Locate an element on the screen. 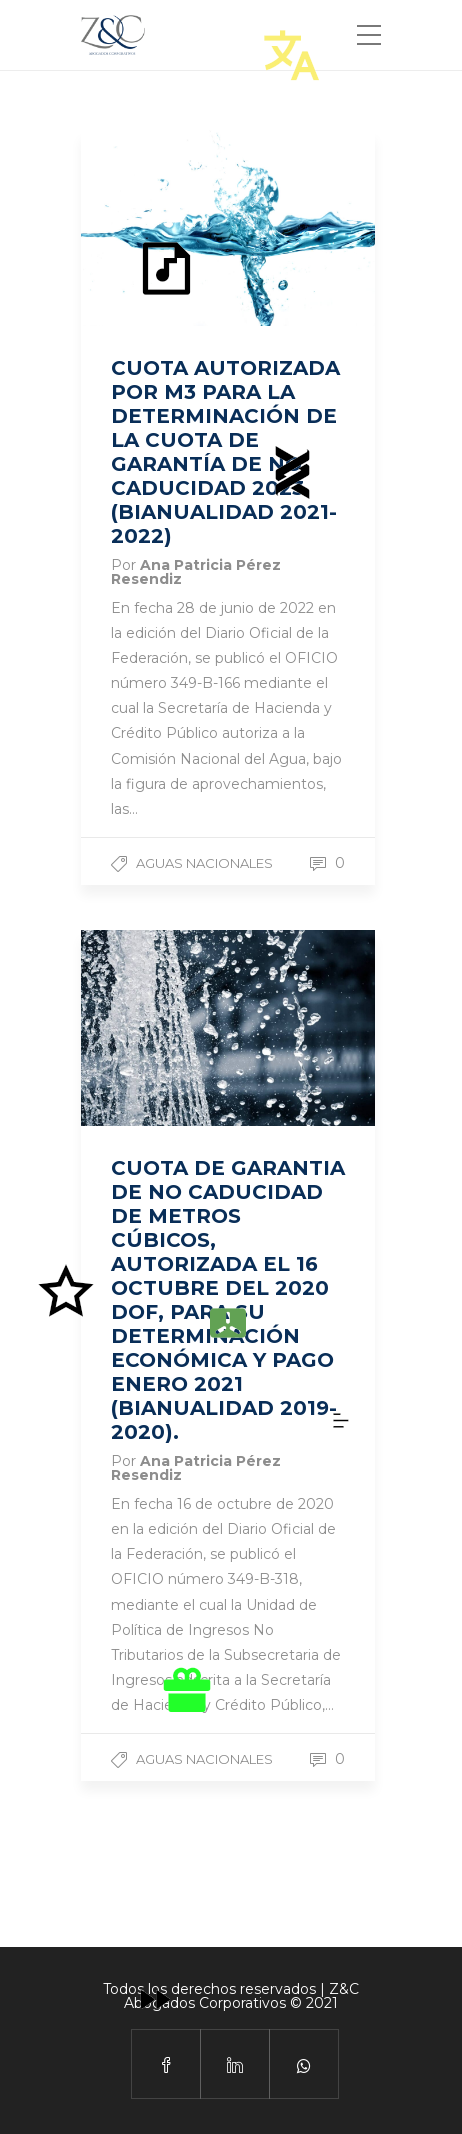 Image resolution: width=462 pixels, height=2134 pixels. open an audio or music file is located at coordinates (166, 268).